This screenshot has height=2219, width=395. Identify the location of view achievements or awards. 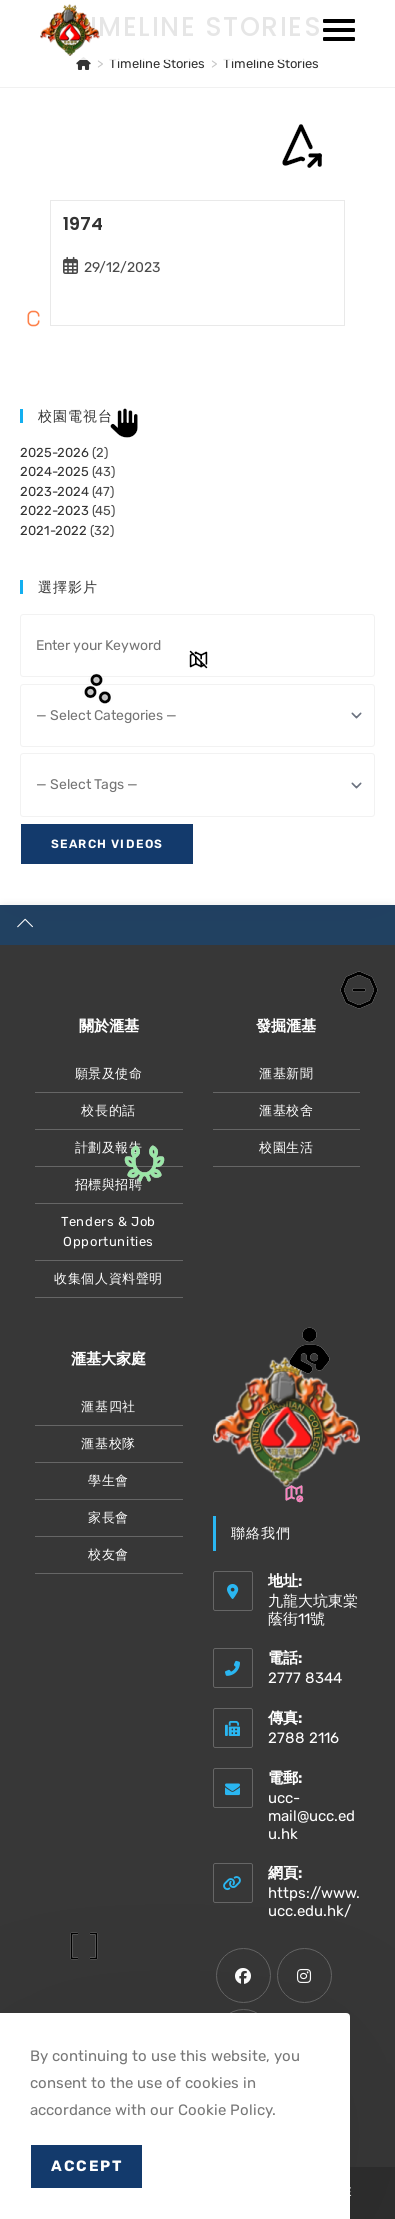
(144, 1163).